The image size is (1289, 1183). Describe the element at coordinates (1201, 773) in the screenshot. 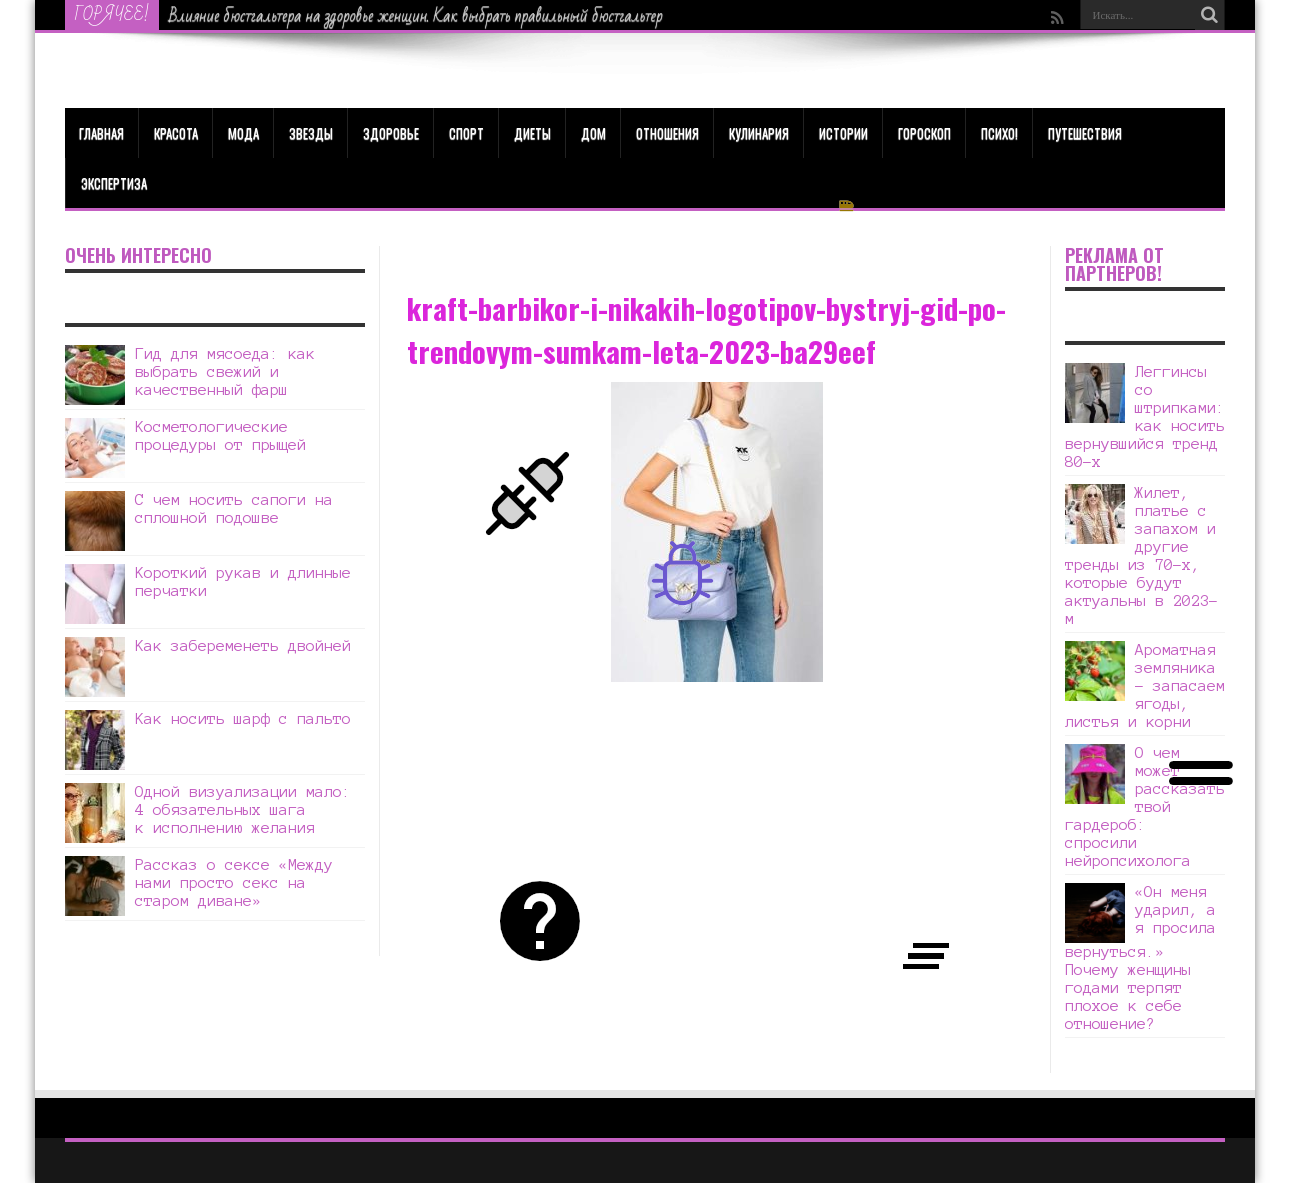

I see `drag to reorder items in a list` at that location.